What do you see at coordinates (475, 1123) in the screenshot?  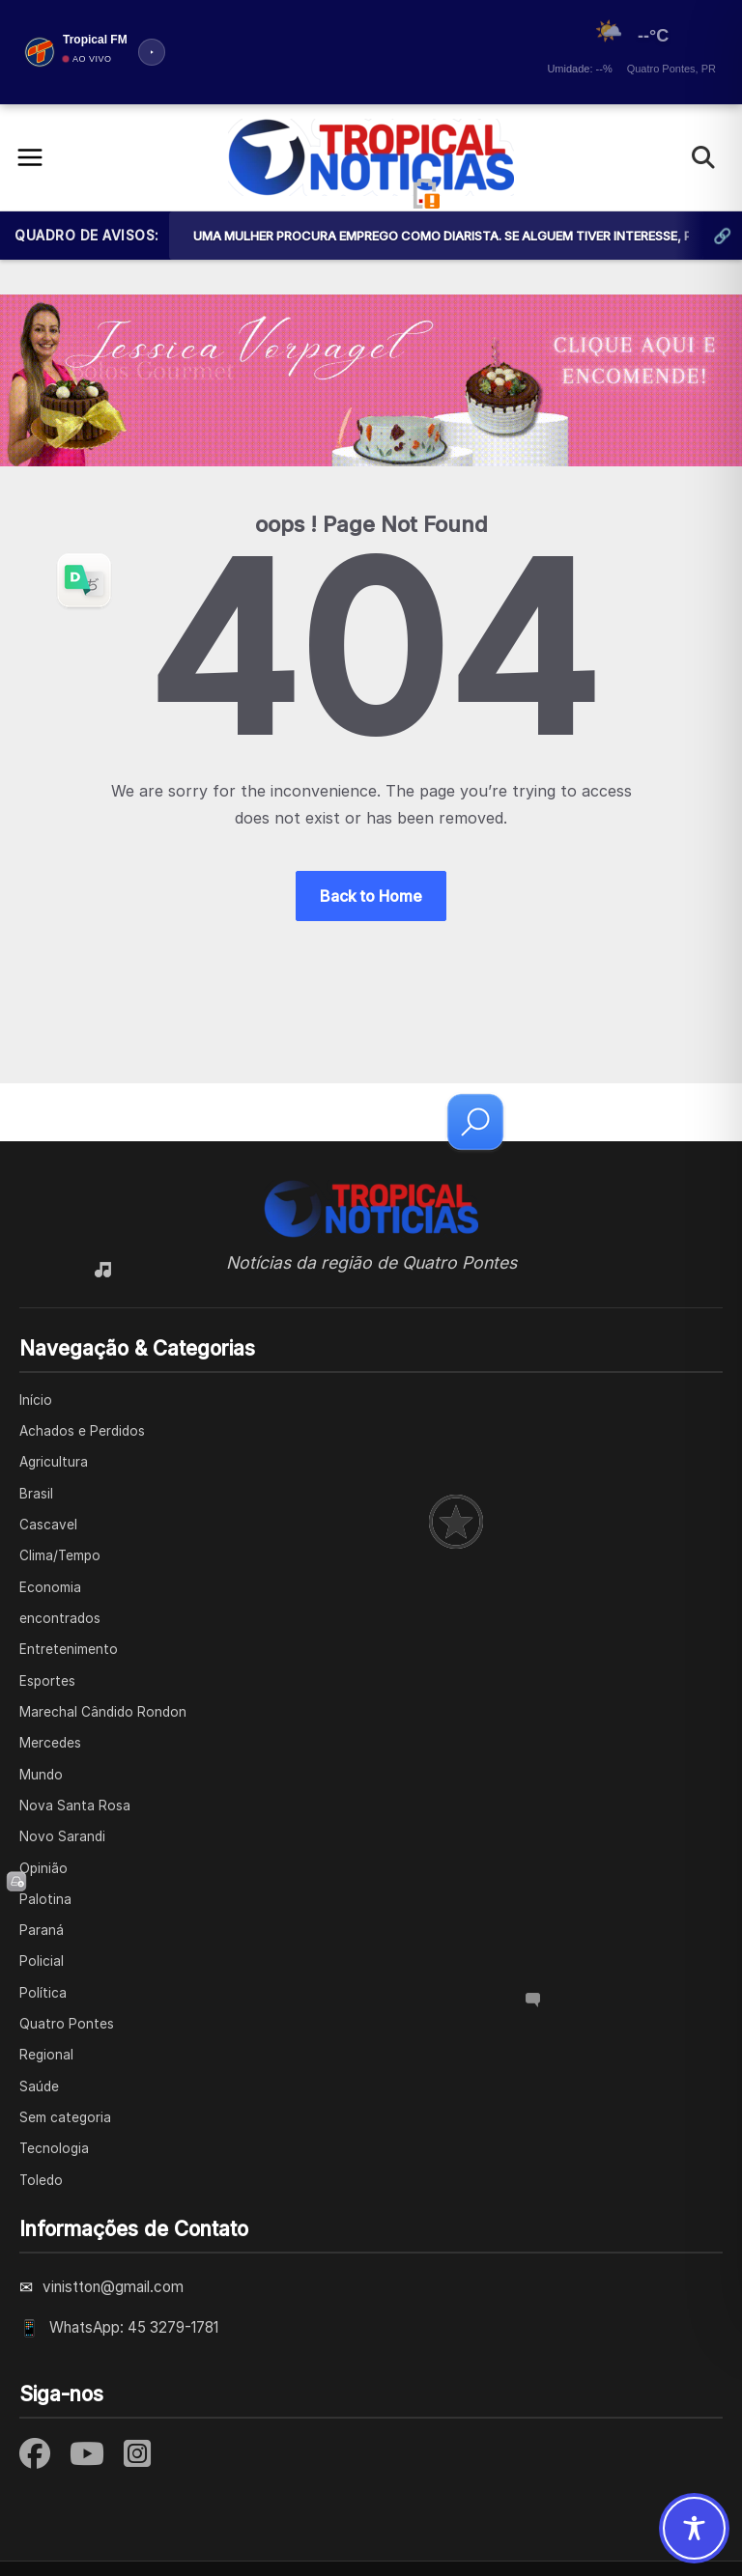 I see `open search or spotlight functionality` at bounding box center [475, 1123].